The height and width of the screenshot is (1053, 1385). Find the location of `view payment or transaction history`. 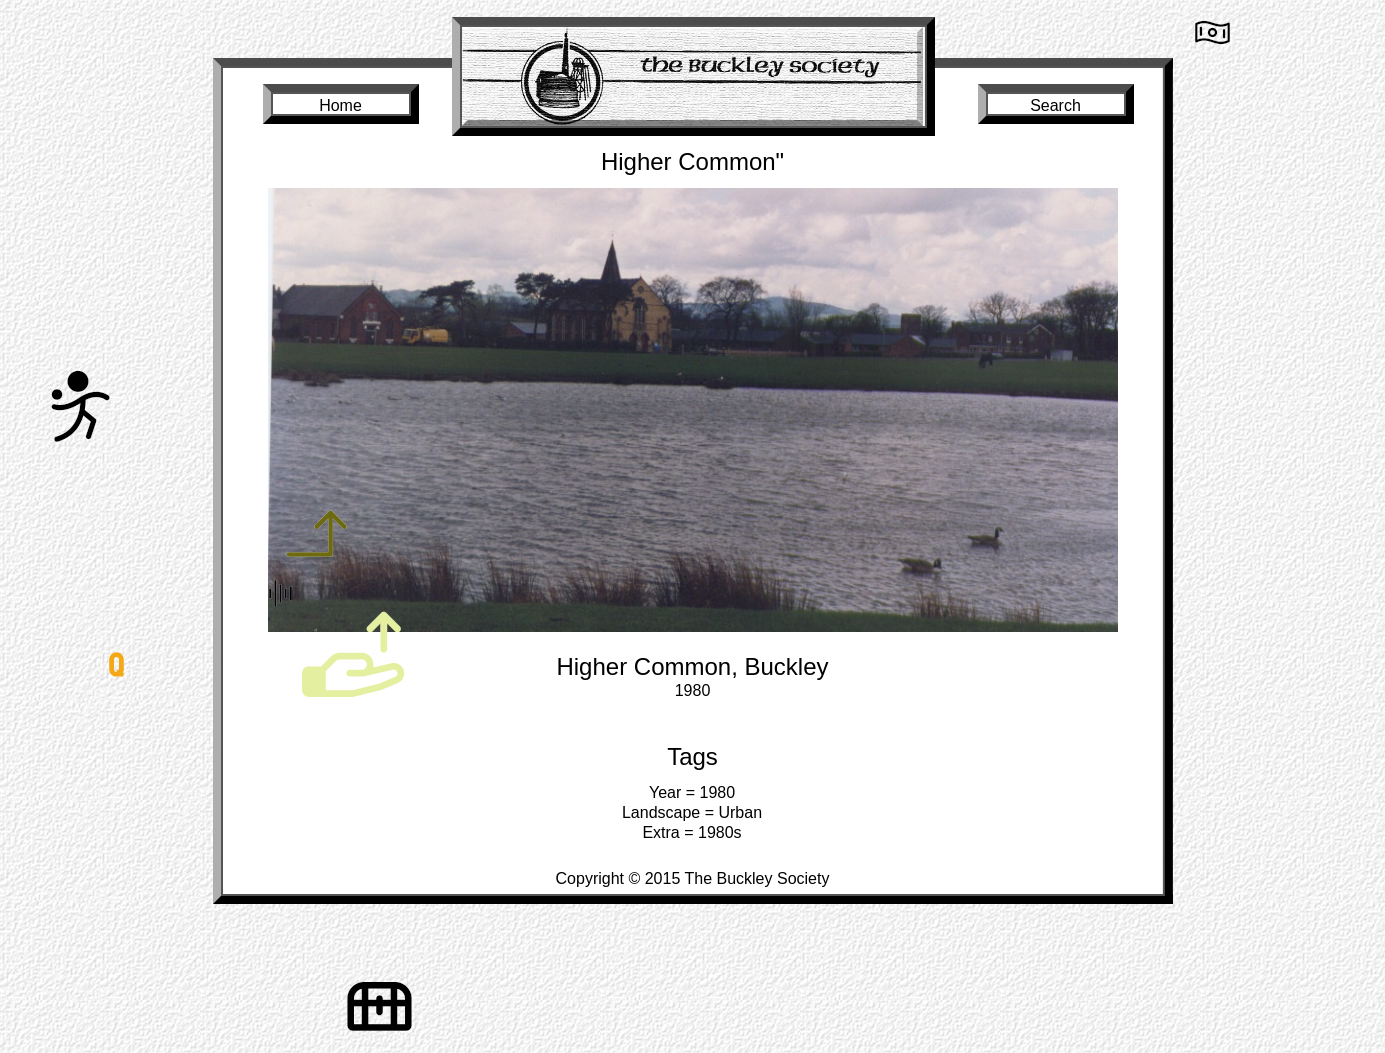

view payment or transaction history is located at coordinates (1212, 32).